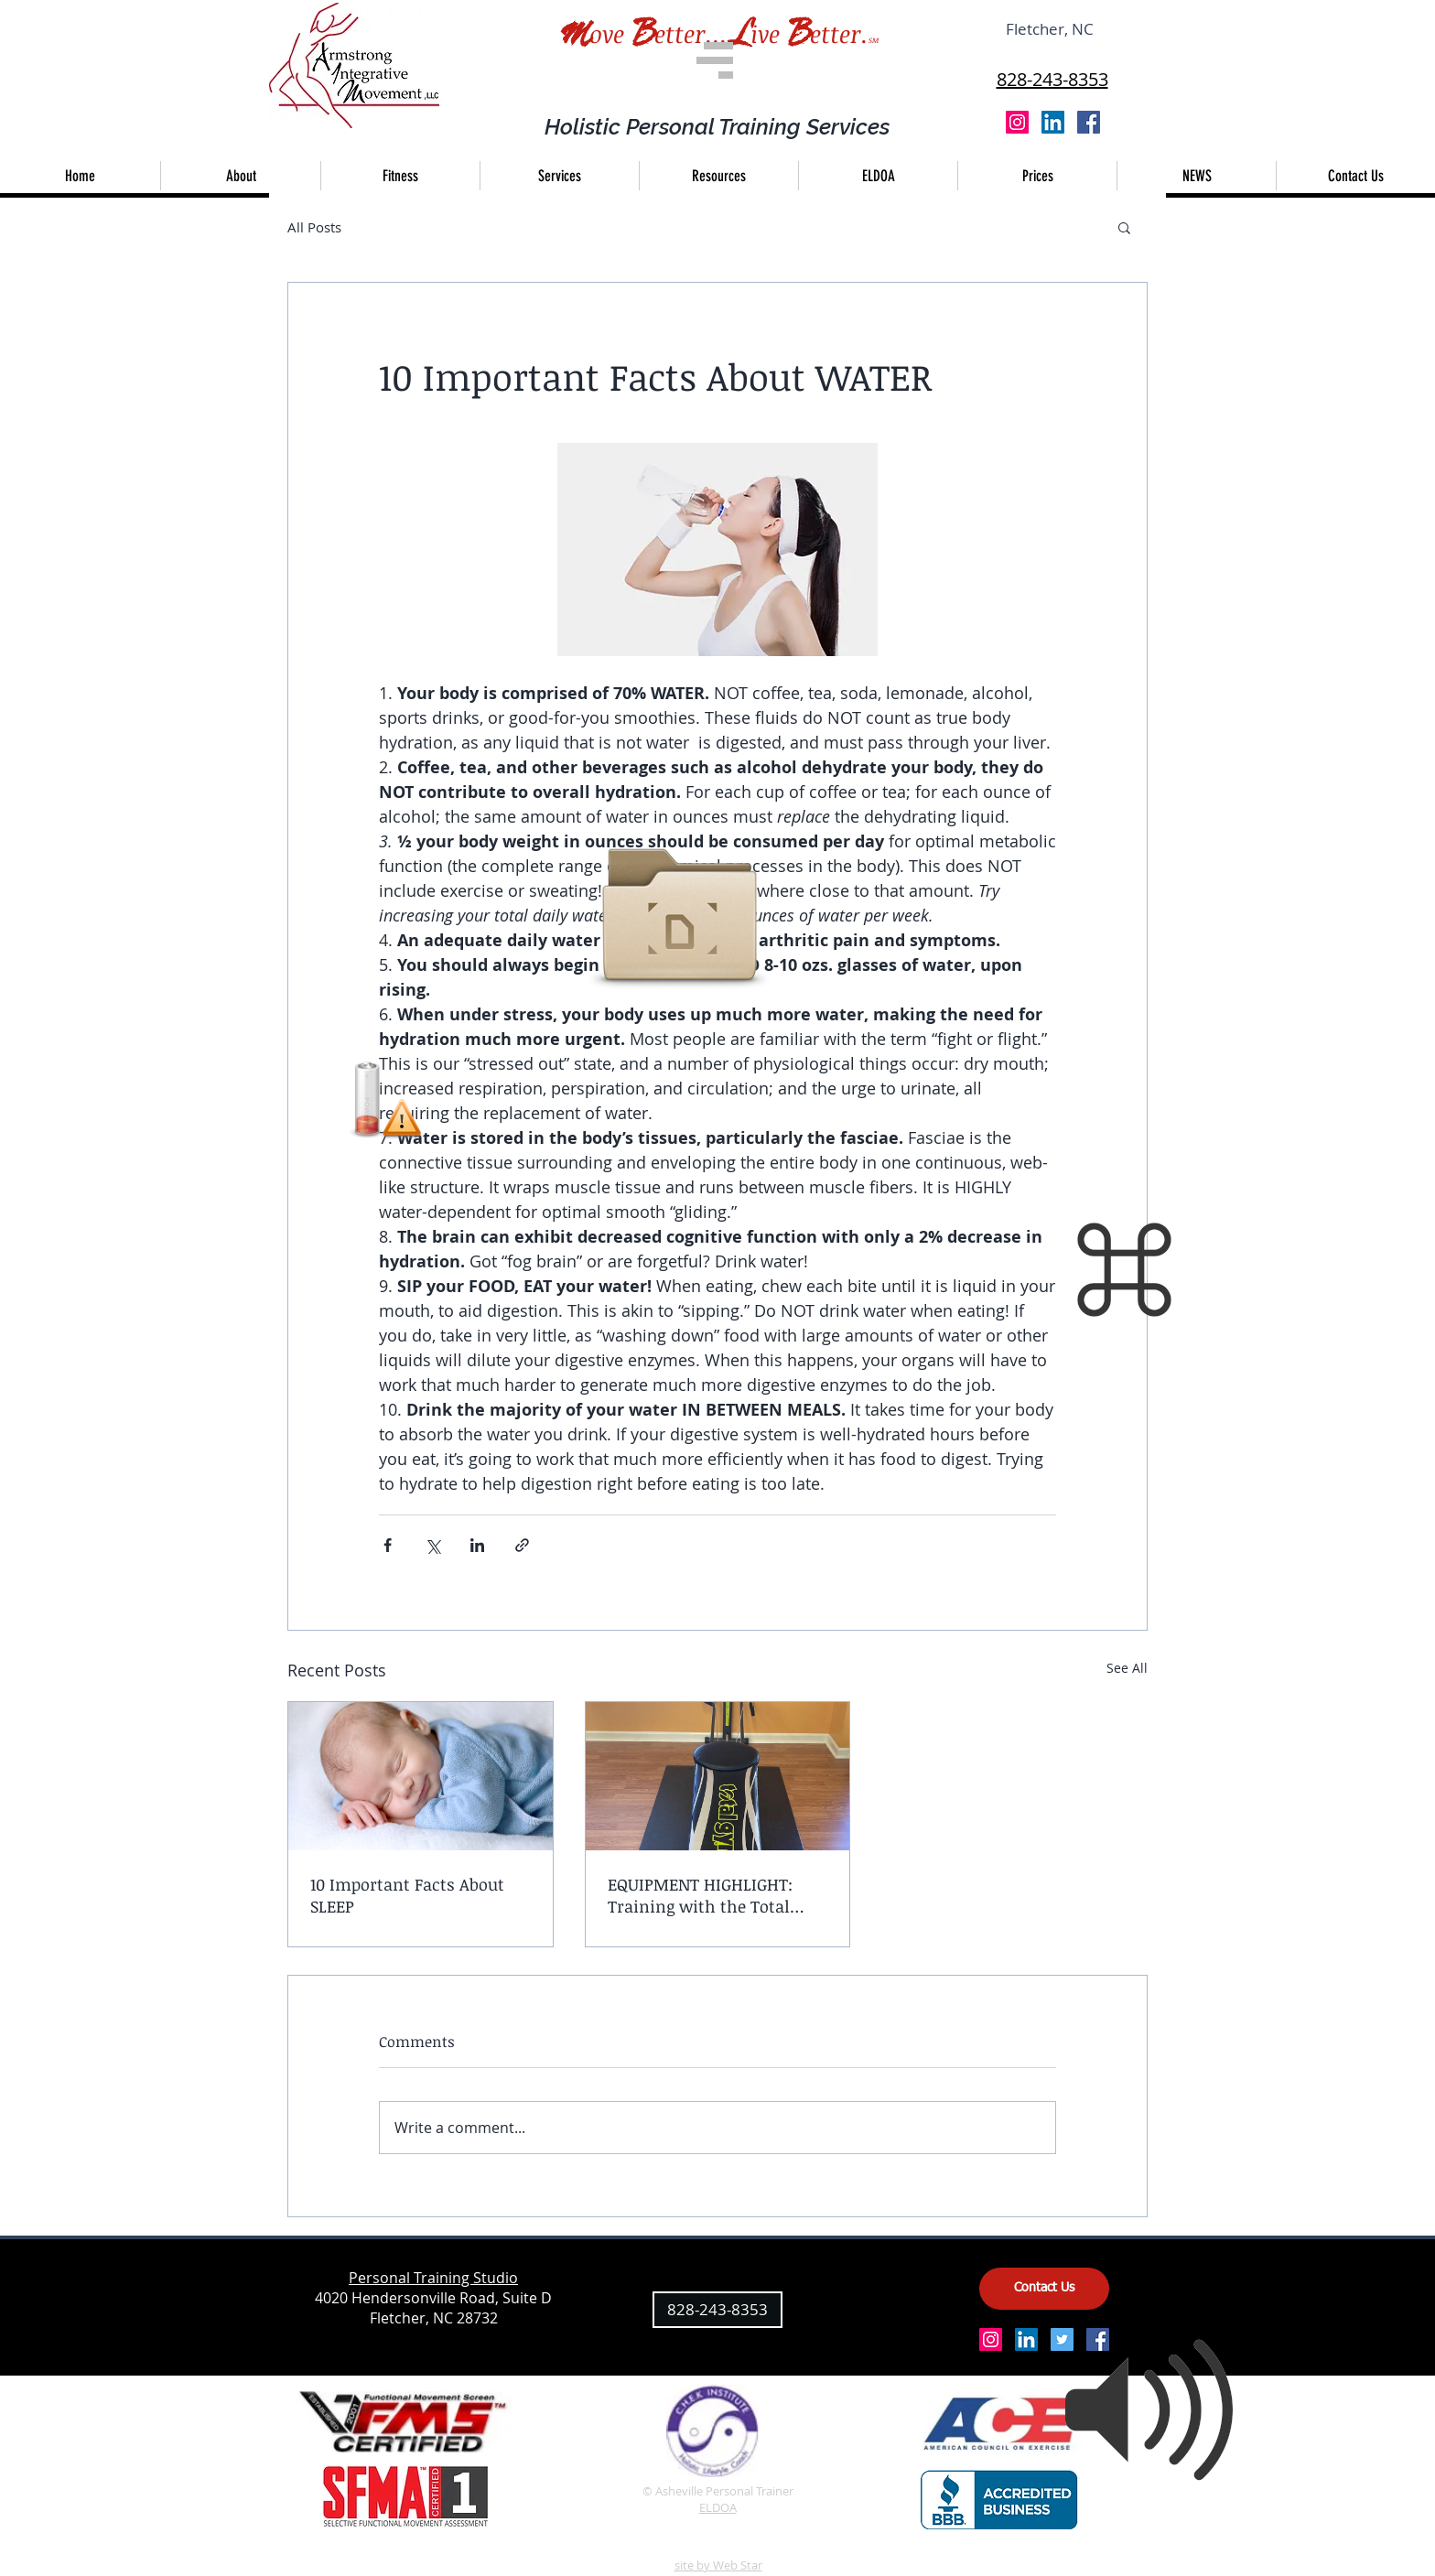  Describe the element at coordinates (384, 1100) in the screenshot. I see `indicates low battery warning` at that location.